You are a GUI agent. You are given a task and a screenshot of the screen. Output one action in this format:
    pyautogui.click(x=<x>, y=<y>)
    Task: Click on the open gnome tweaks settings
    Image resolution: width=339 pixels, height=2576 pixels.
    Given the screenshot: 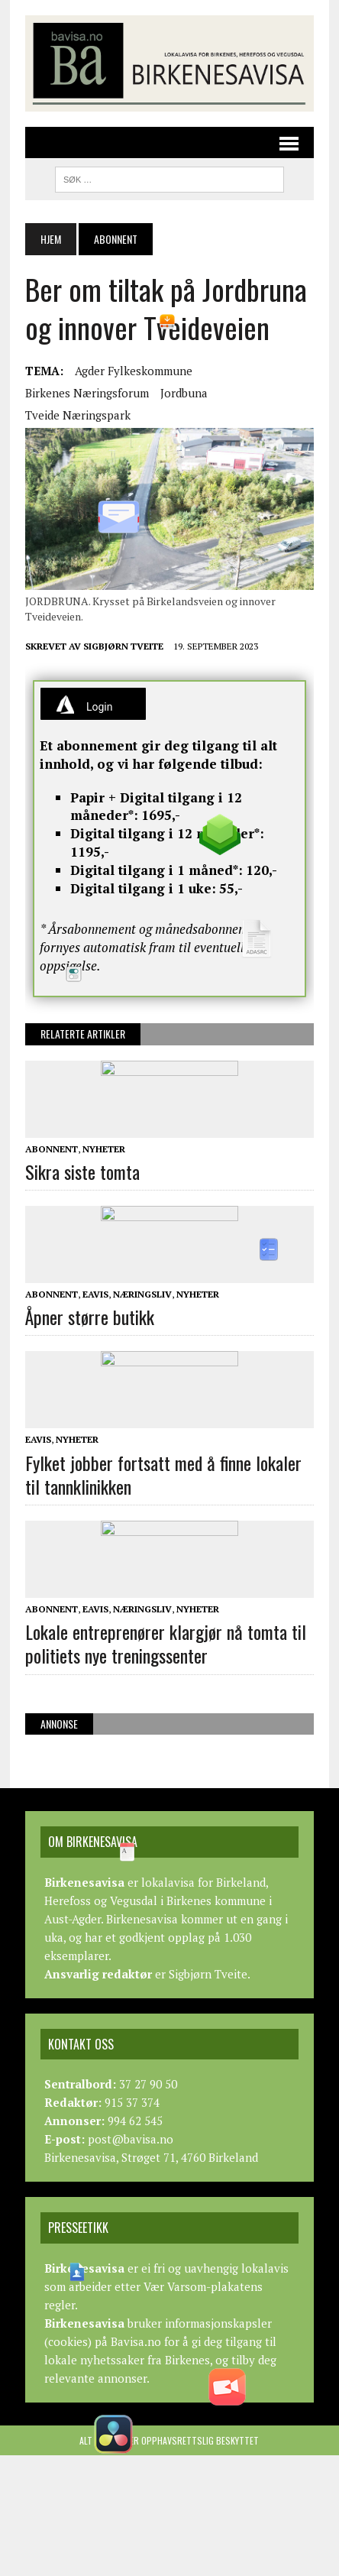 What is the action you would take?
    pyautogui.click(x=73, y=974)
    